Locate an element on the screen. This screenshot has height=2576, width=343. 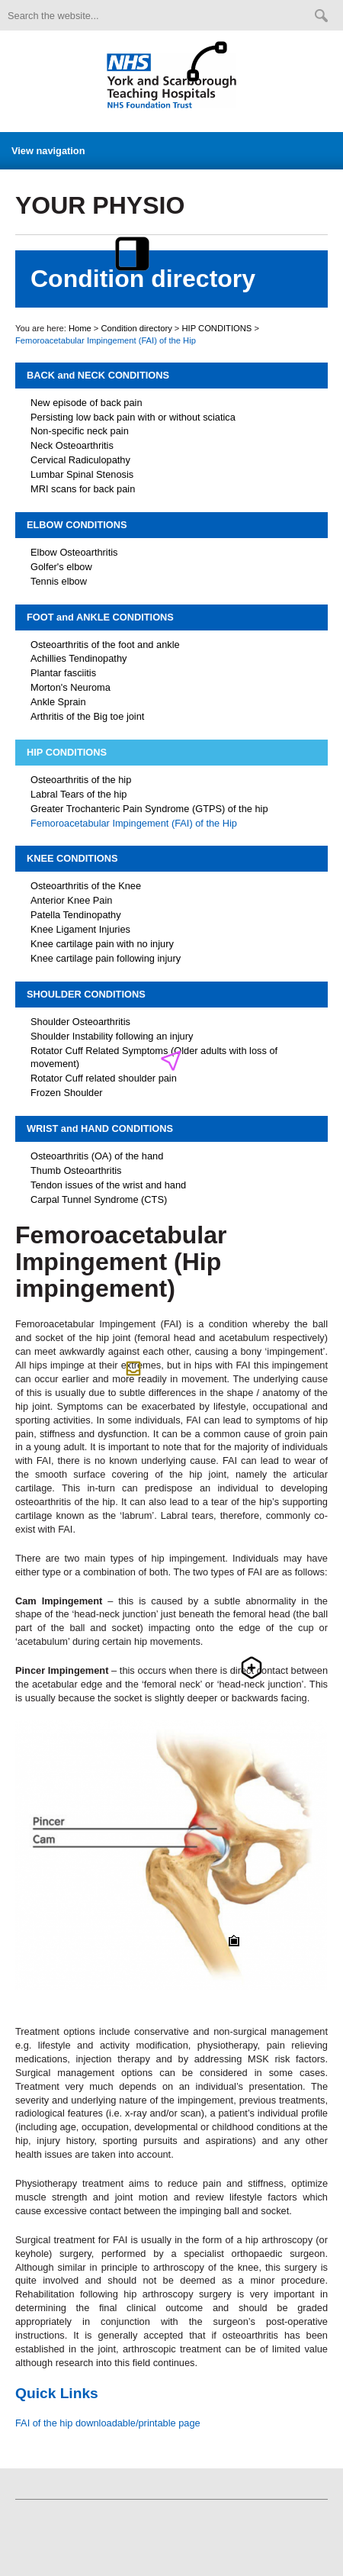
edit vector path curve handles is located at coordinates (207, 61).